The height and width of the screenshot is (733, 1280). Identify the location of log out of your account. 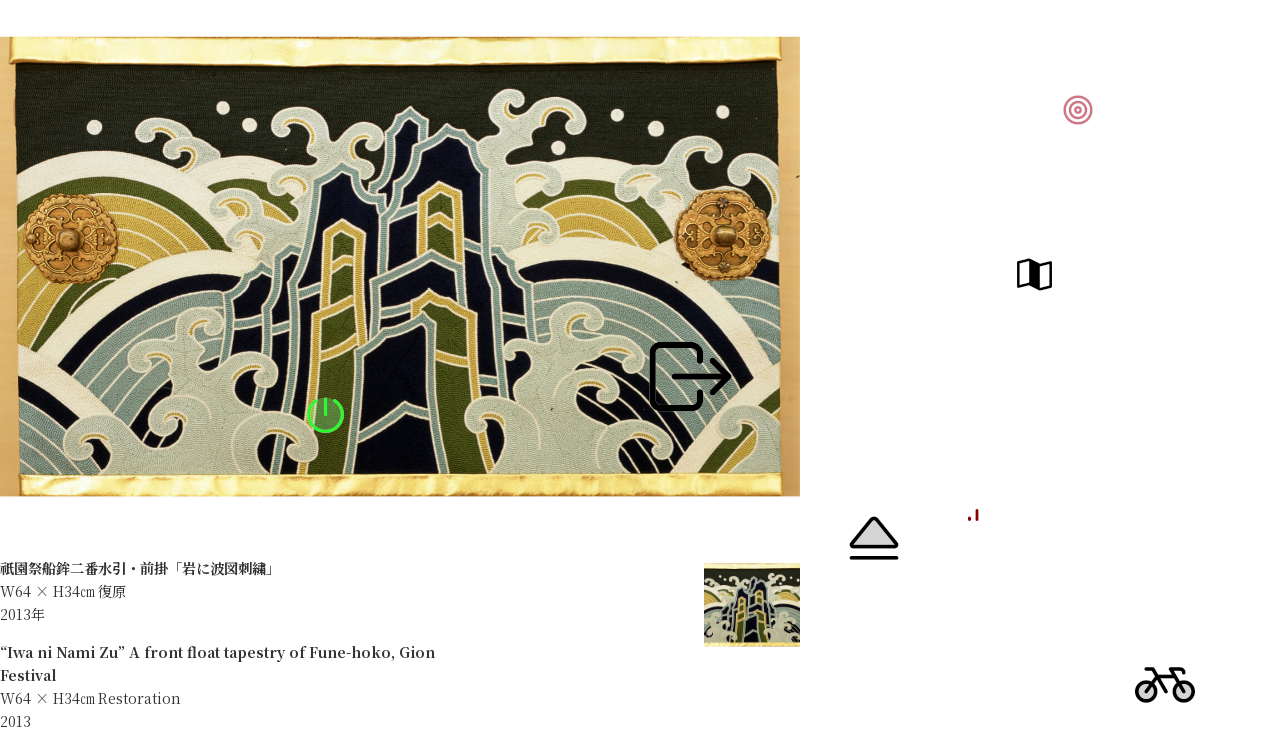
(690, 376).